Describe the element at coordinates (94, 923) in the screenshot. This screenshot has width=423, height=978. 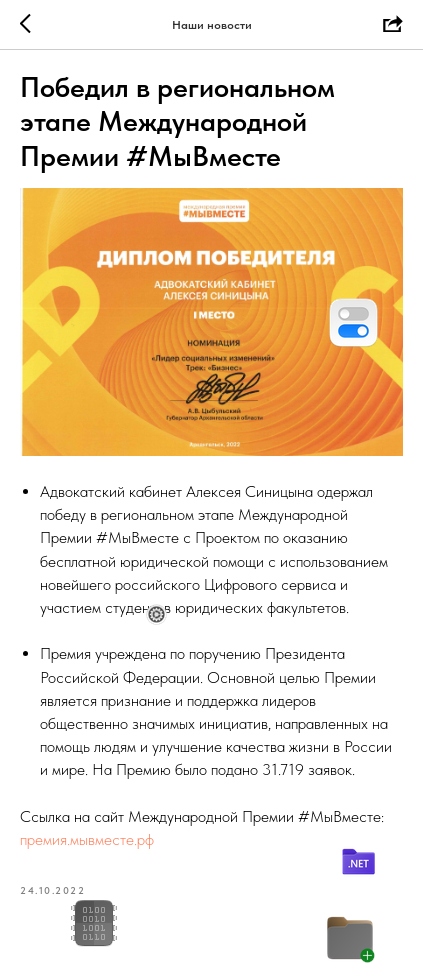
I see `firmware or binary file type indicator` at that location.